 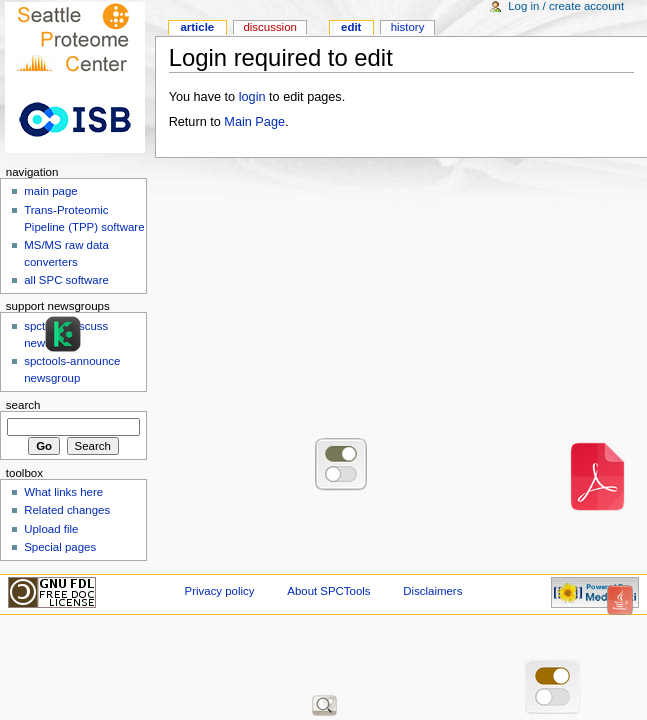 I want to click on open system tweaks or customization settings, so click(x=341, y=464).